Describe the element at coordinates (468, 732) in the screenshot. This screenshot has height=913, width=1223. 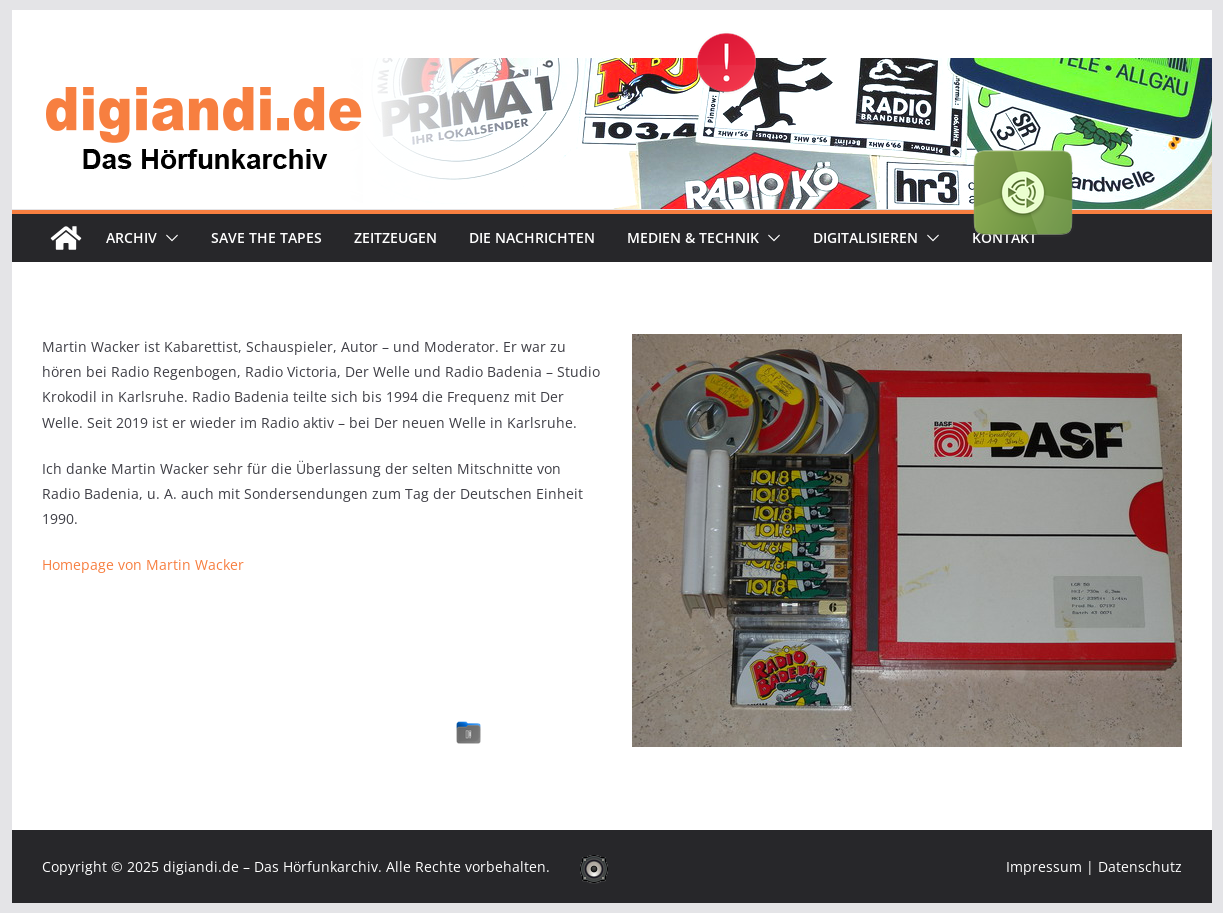
I see `access your templates folder` at that location.